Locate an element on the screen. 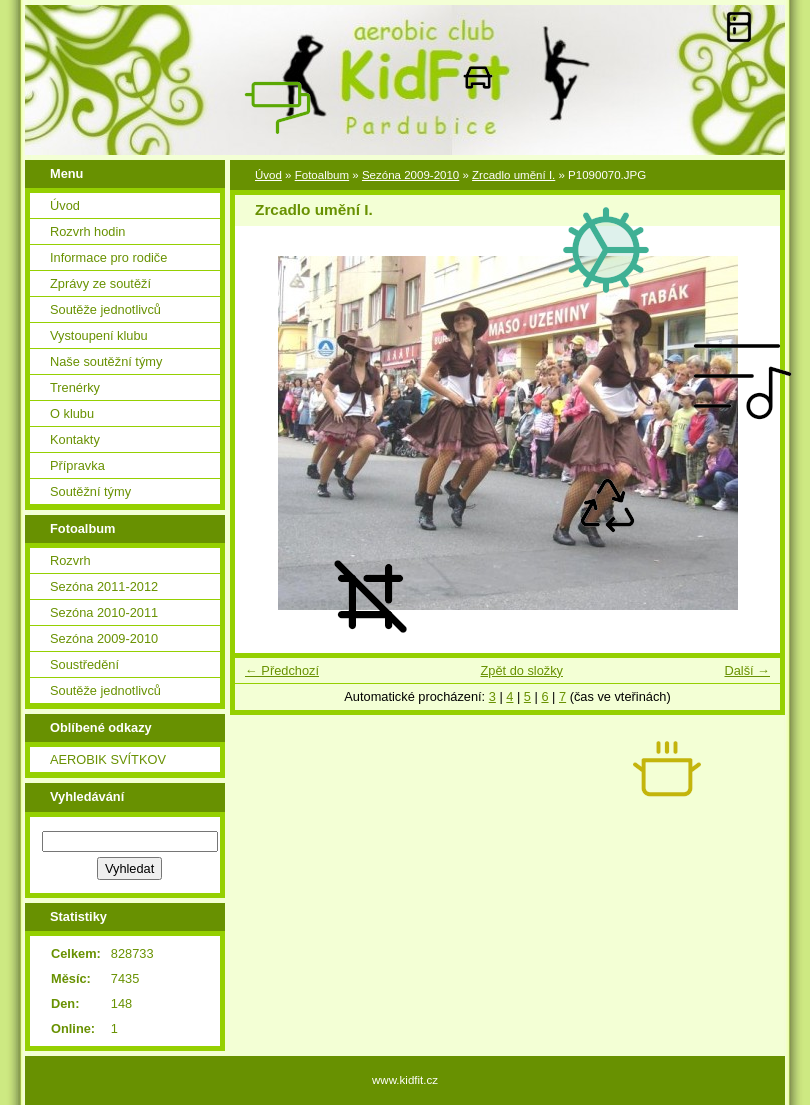  disable frame or crop boundaries is located at coordinates (370, 596).